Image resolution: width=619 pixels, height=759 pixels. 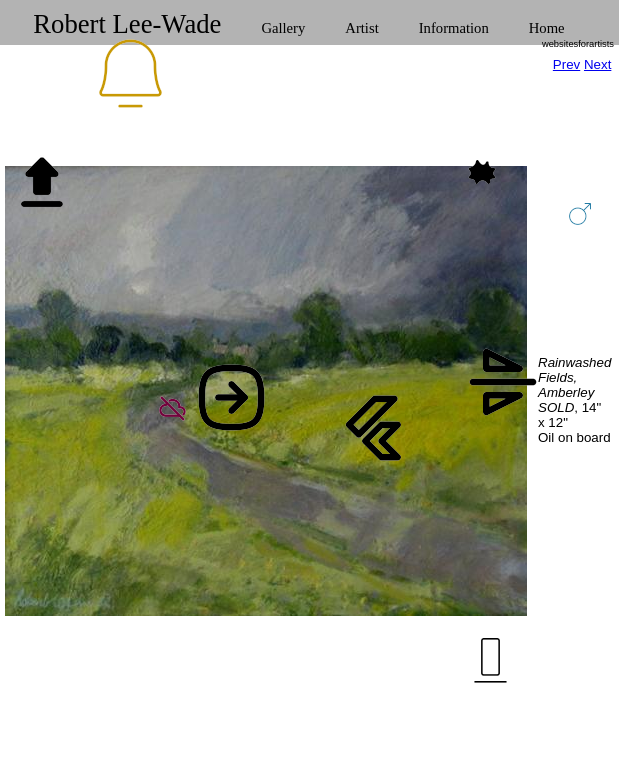 What do you see at coordinates (503, 382) in the screenshot?
I see `flip image horizontally` at bounding box center [503, 382].